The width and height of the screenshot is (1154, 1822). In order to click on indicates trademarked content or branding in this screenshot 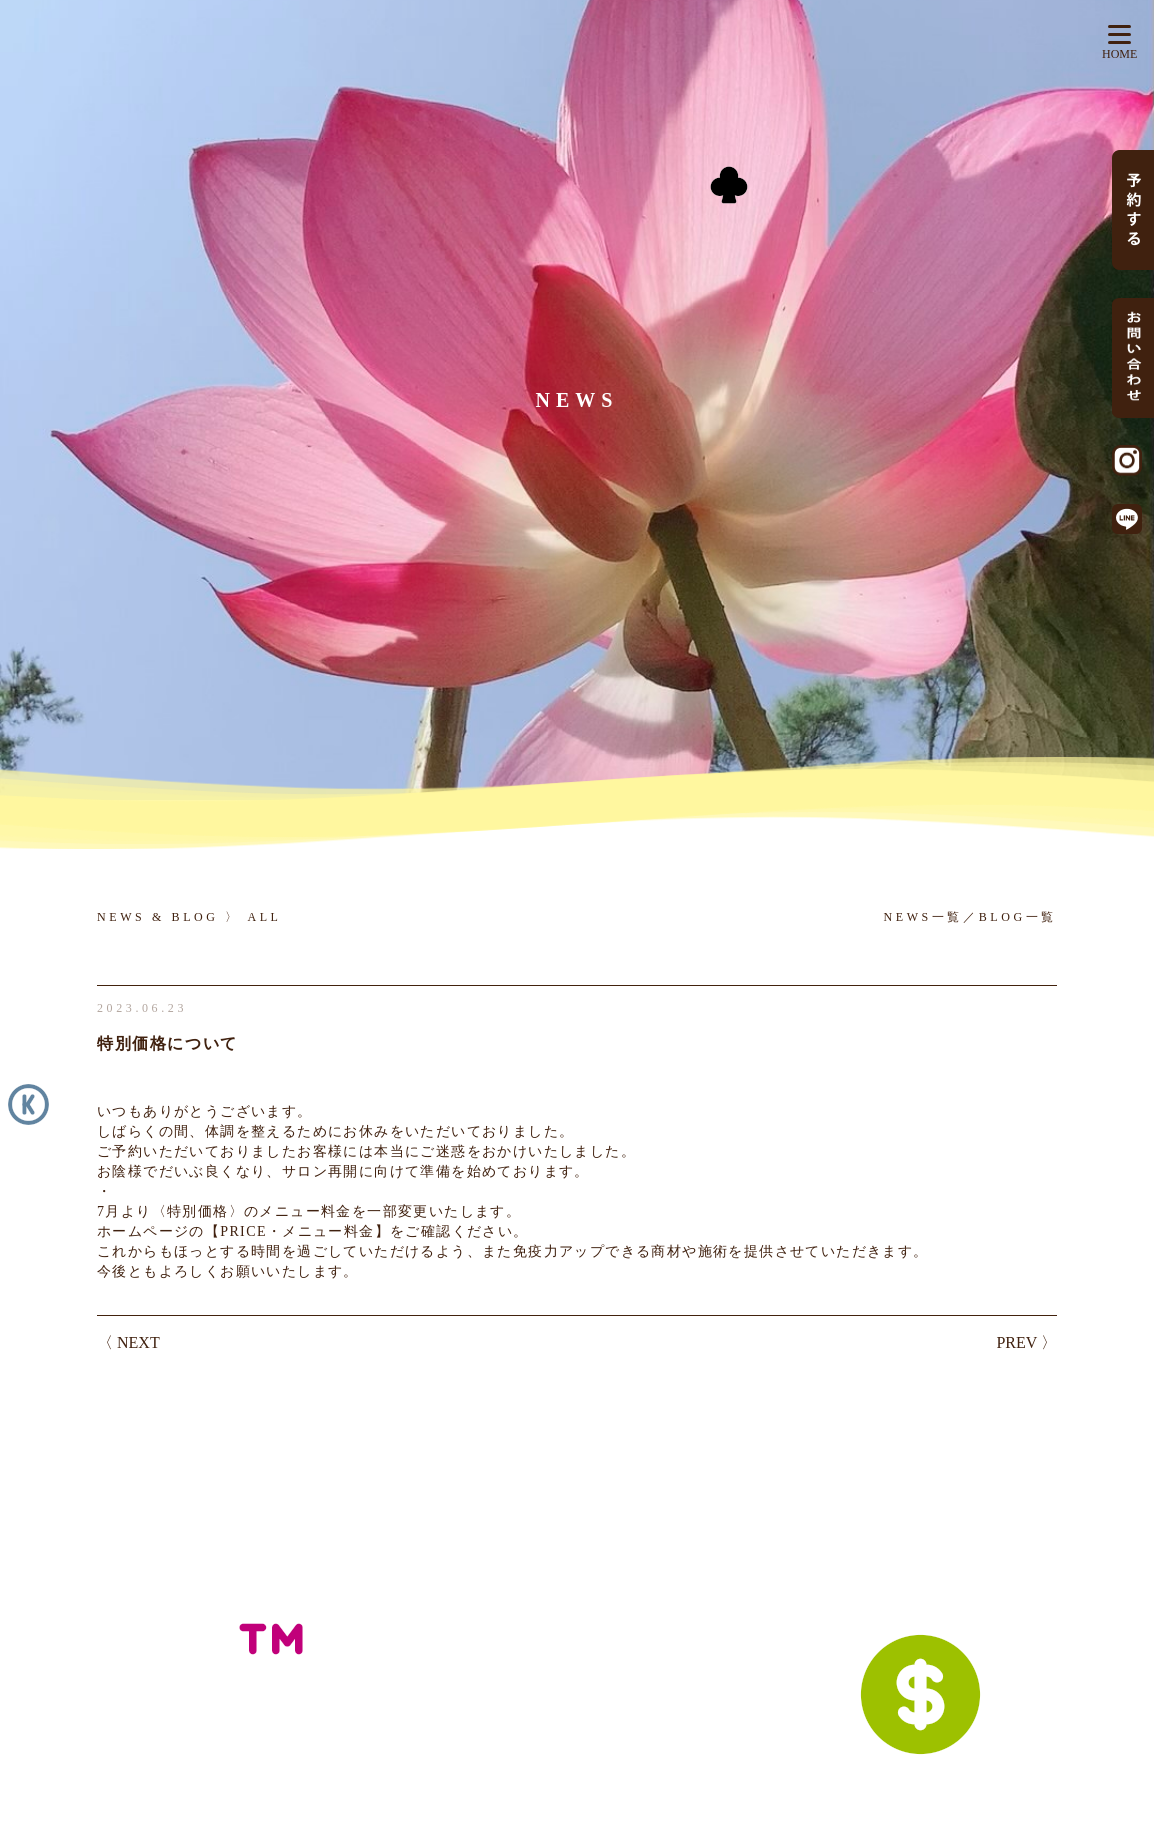, I will do `click(272, 1639)`.